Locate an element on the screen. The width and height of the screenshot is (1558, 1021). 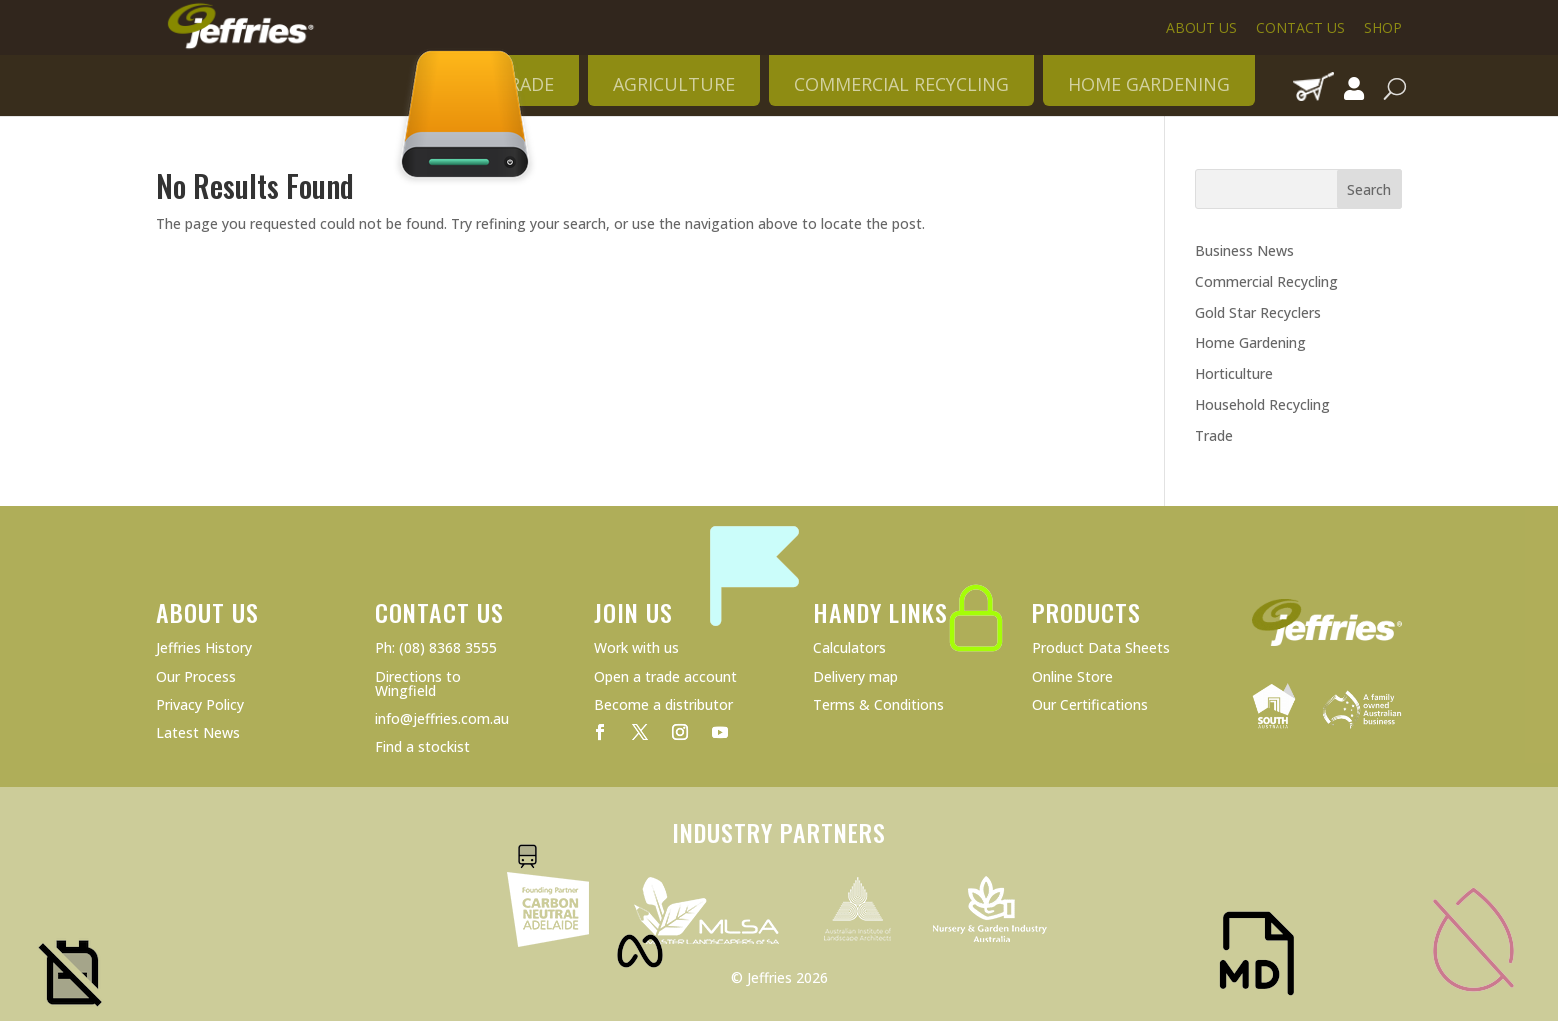
flag or bookmark an item is located at coordinates (754, 570).